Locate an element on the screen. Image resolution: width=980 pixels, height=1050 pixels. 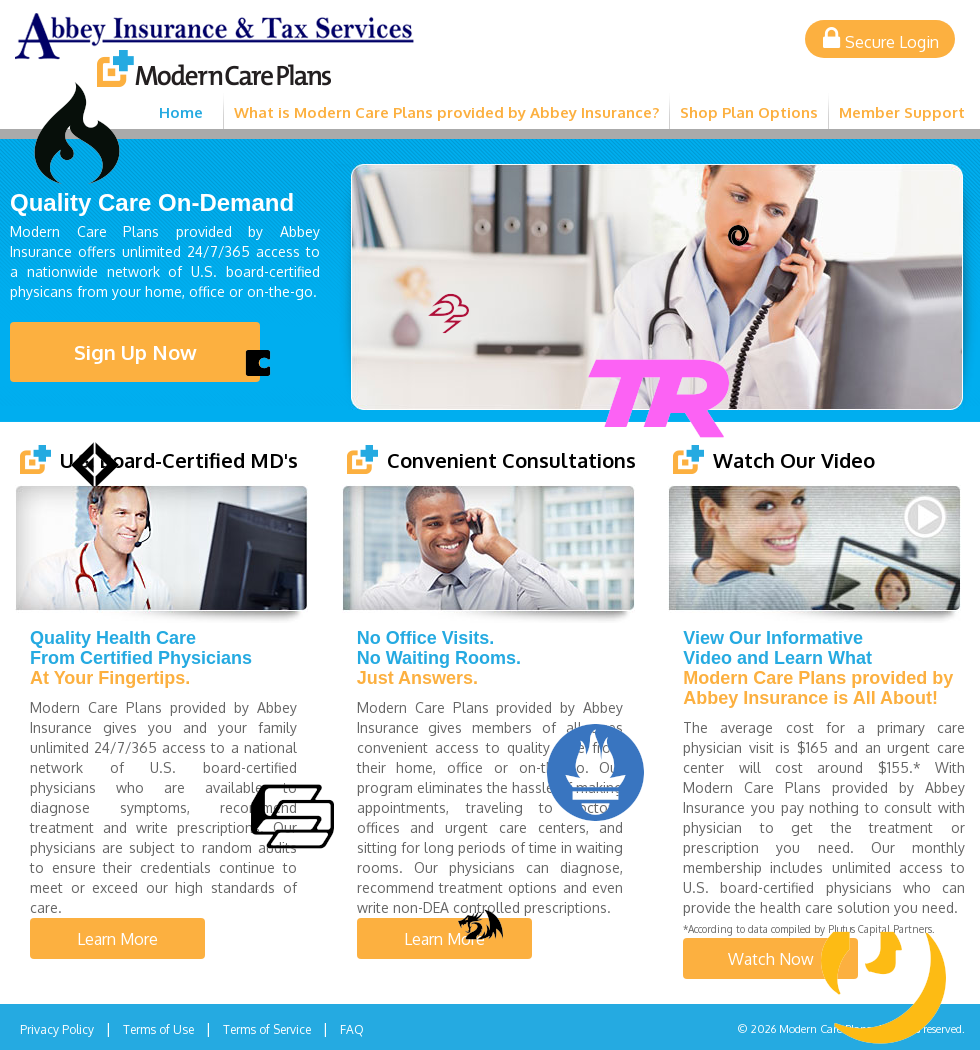
json file format indicator is located at coordinates (738, 235).